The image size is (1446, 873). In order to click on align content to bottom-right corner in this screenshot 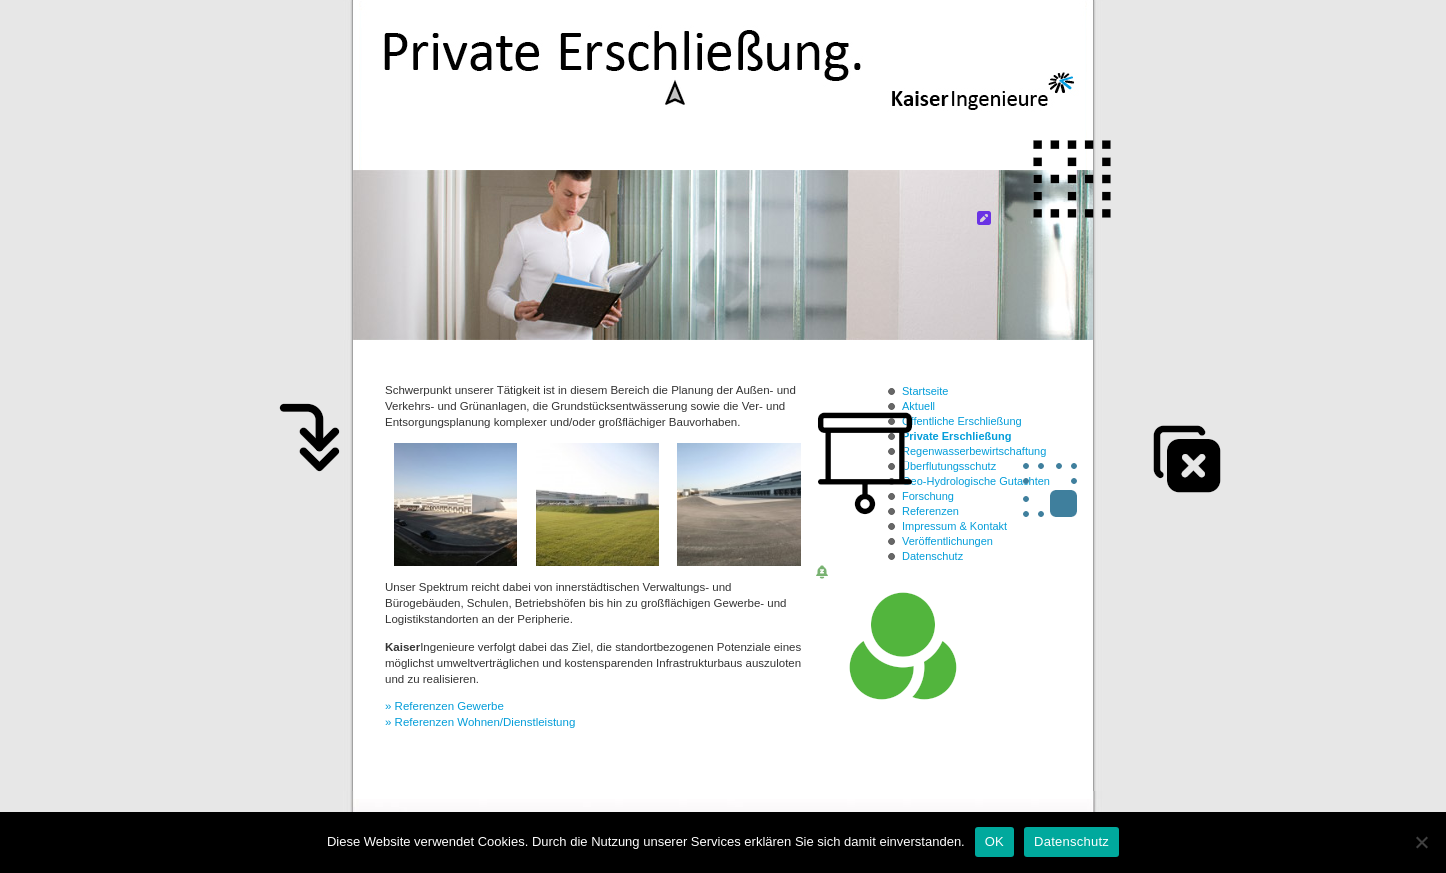, I will do `click(1050, 490)`.